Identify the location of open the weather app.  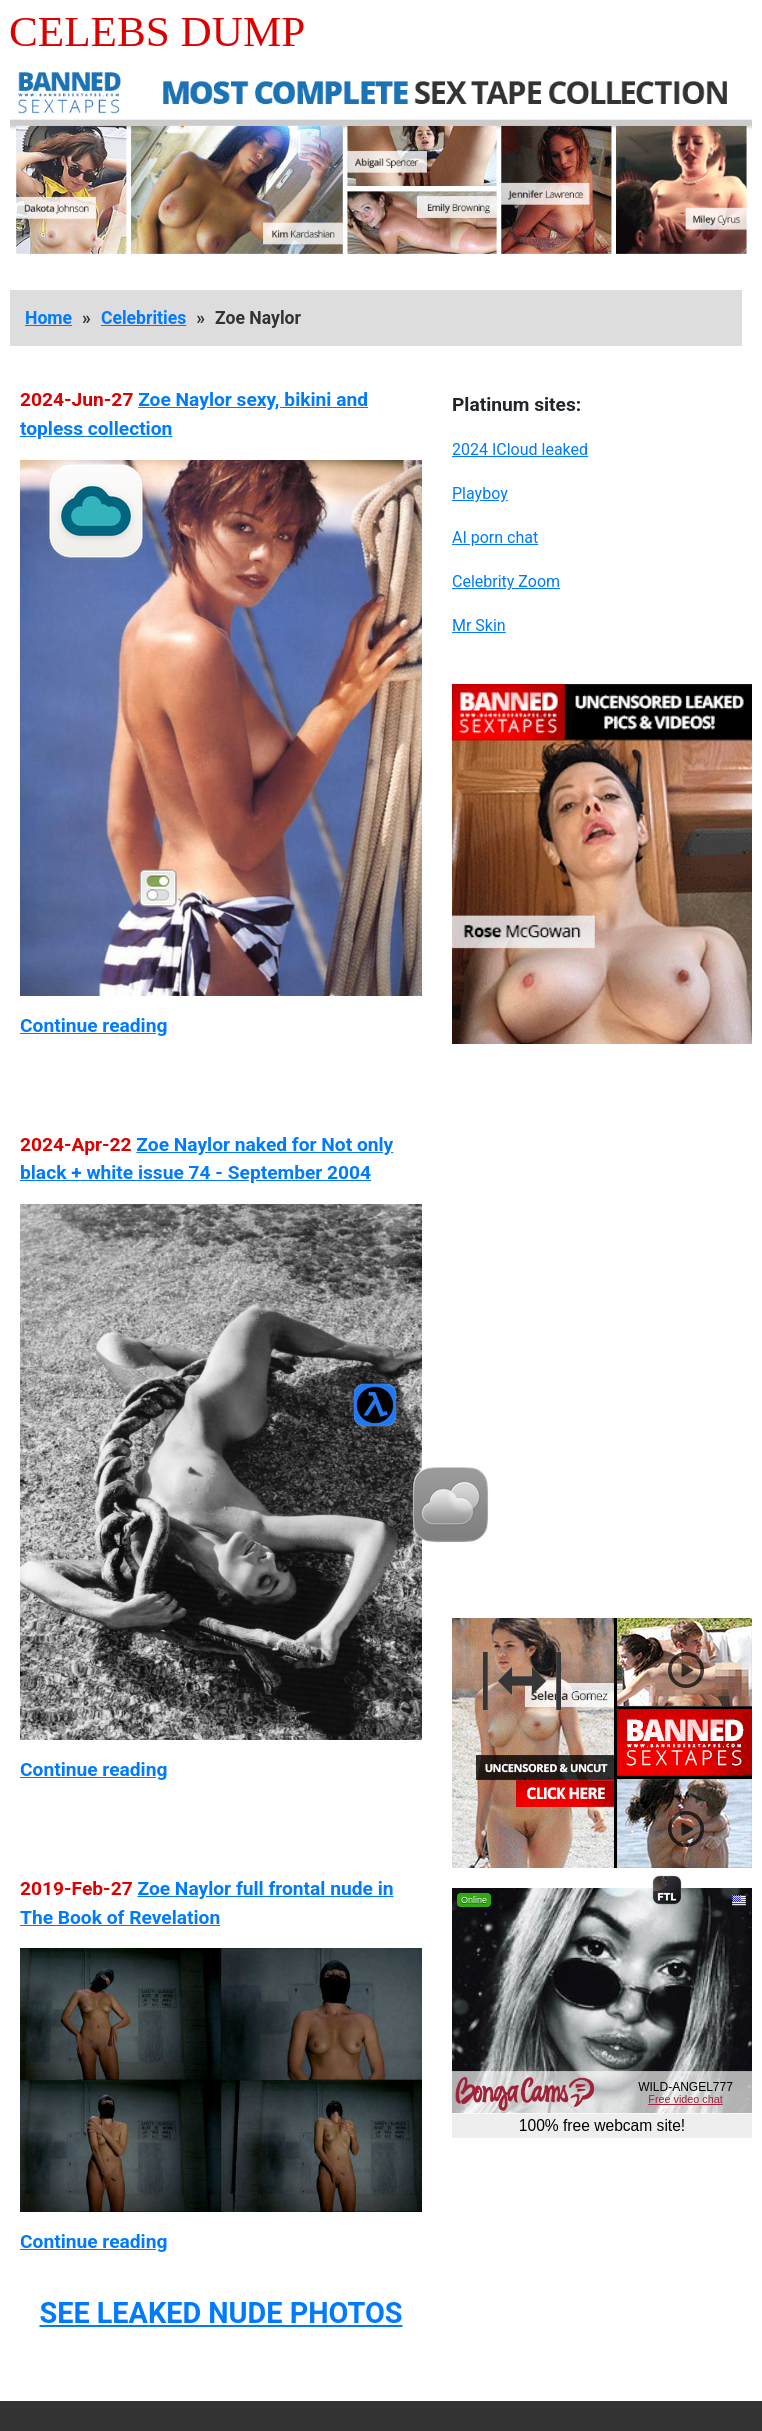
(450, 1504).